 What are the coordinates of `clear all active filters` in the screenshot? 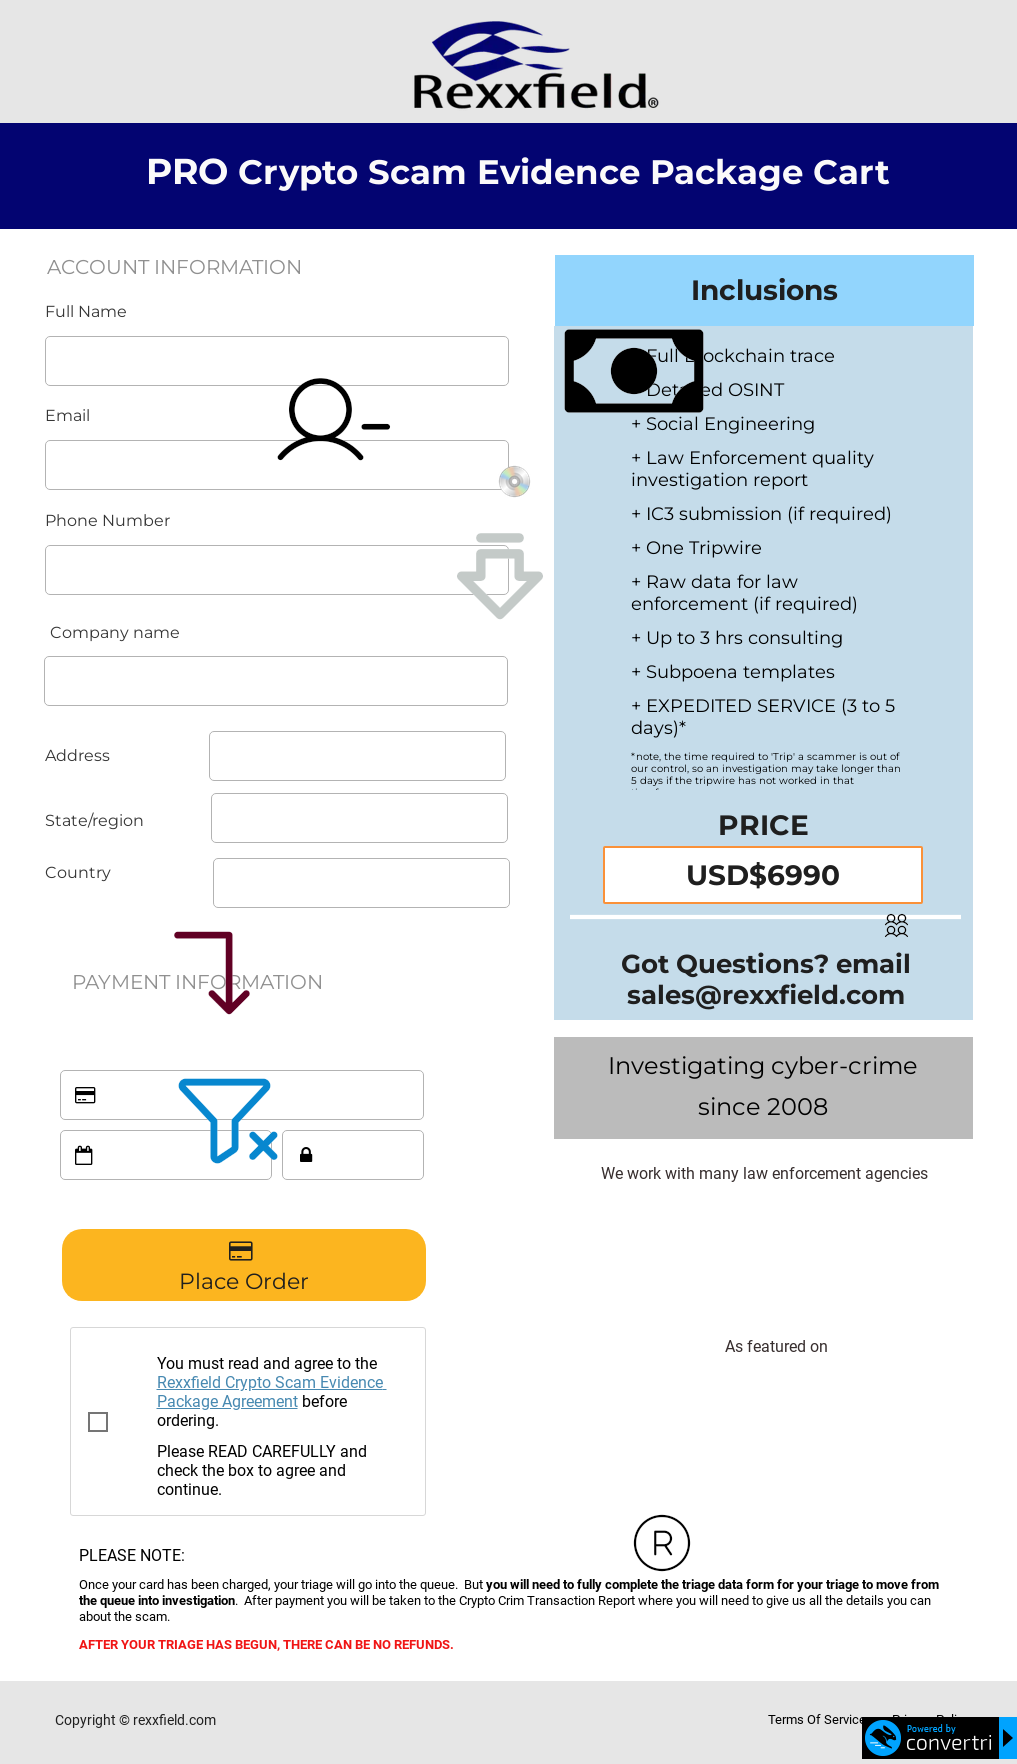 It's located at (224, 1117).